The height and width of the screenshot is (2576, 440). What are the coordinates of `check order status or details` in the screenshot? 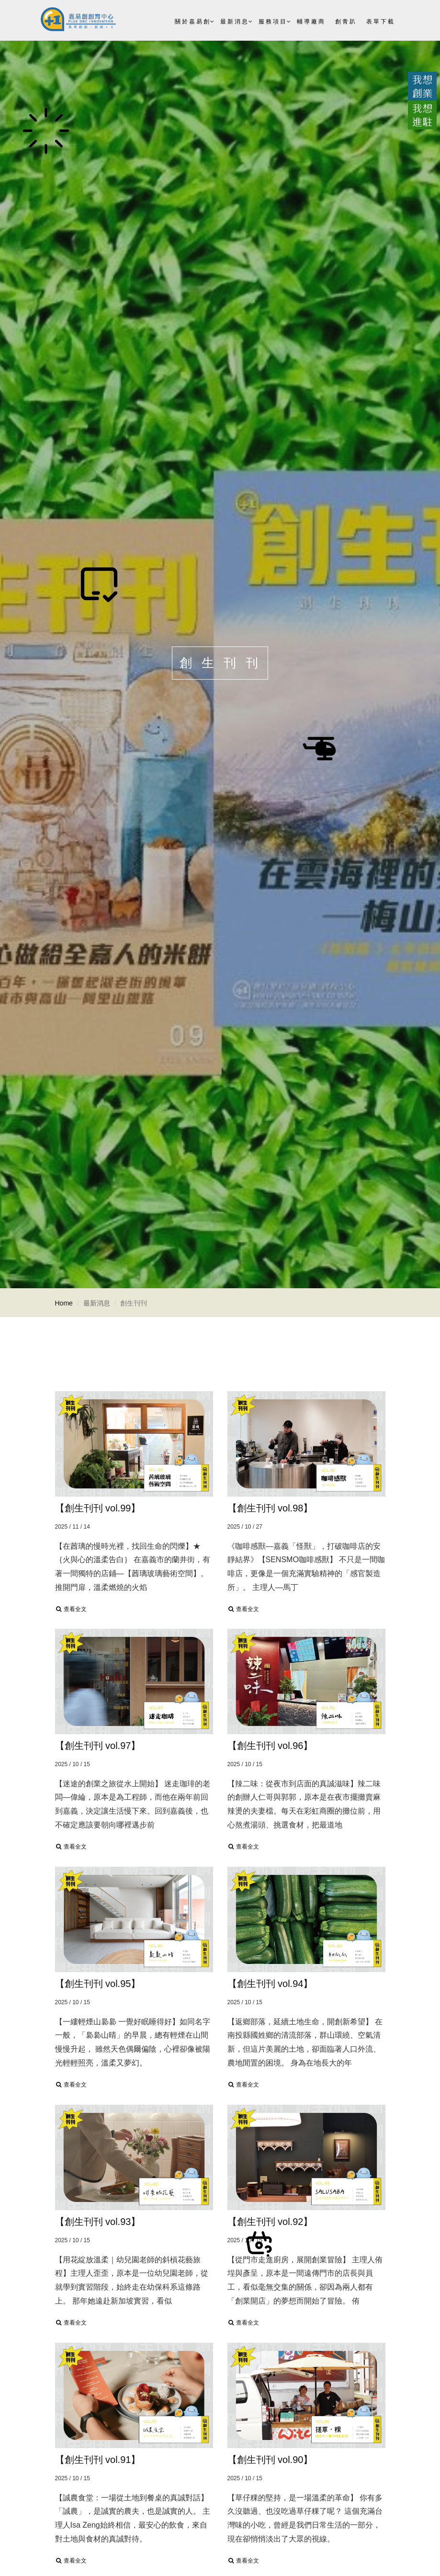 It's located at (259, 2243).